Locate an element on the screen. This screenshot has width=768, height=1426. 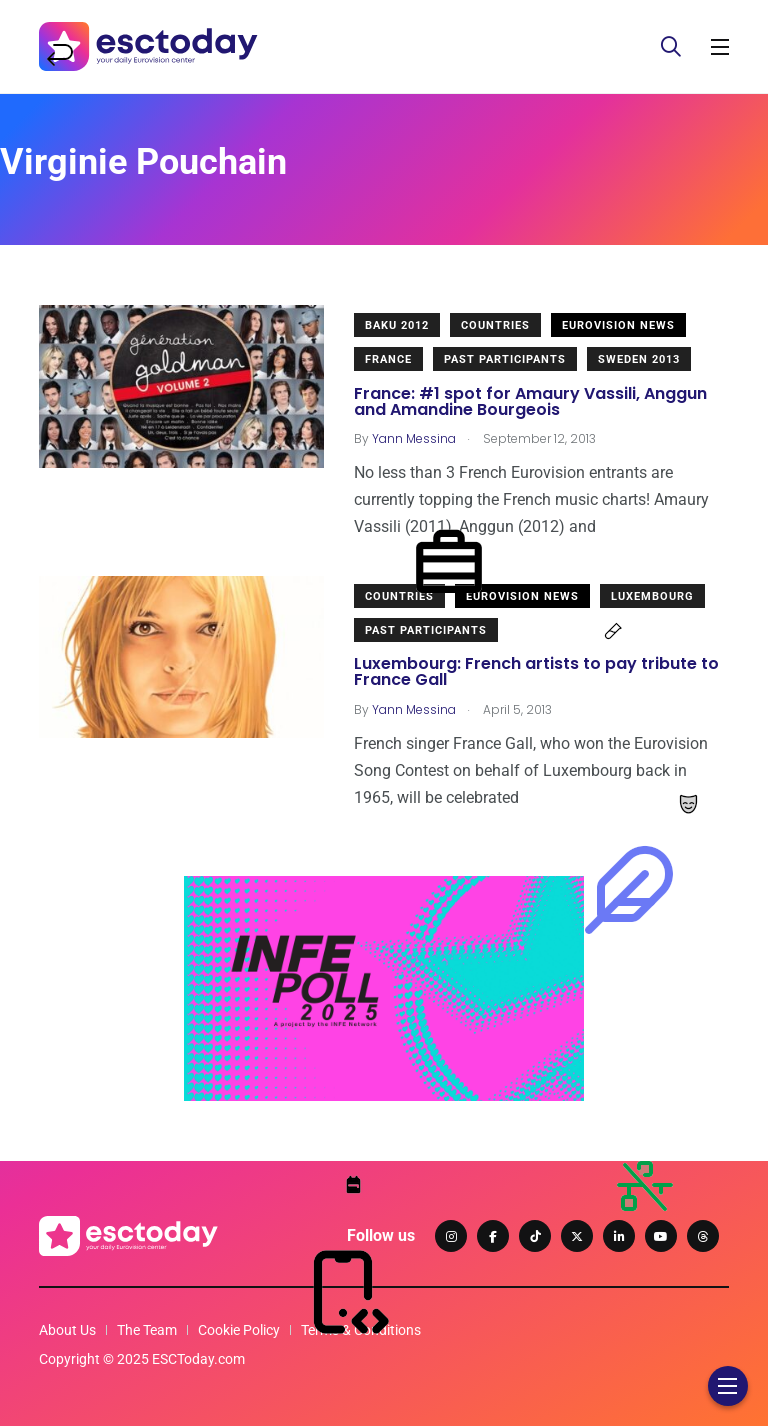
access your backpack or bag inventory is located at coordinates (353, 1184).